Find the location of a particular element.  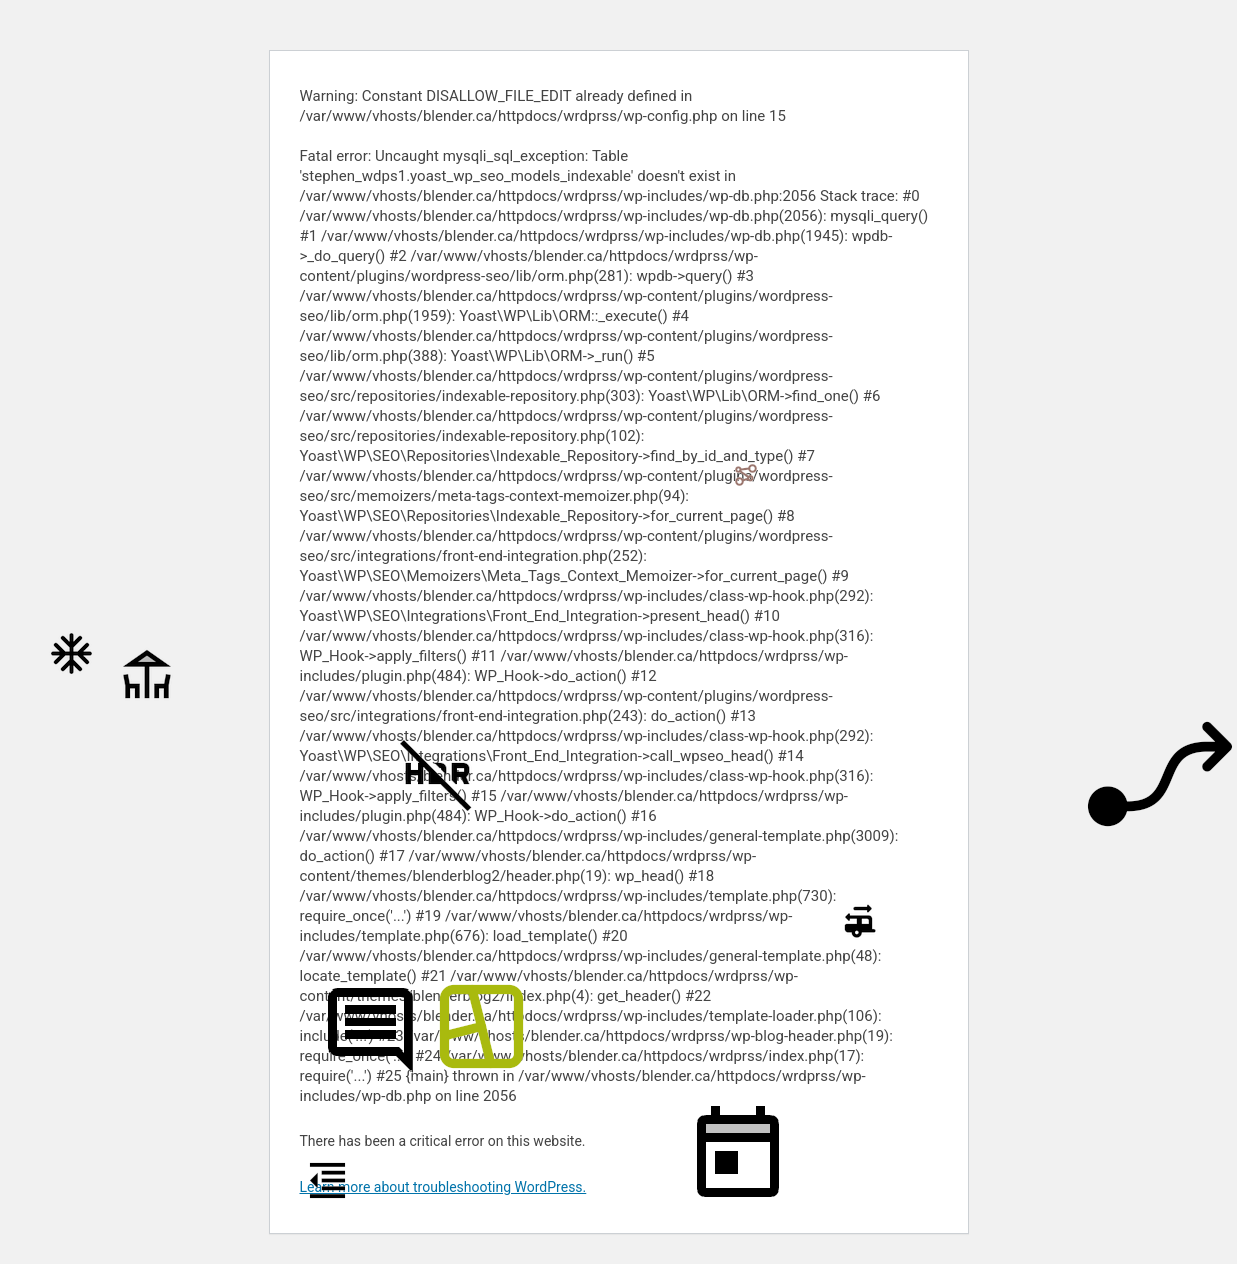

indicates a workflow or process flow direction is located at coordinates (1157, 776).